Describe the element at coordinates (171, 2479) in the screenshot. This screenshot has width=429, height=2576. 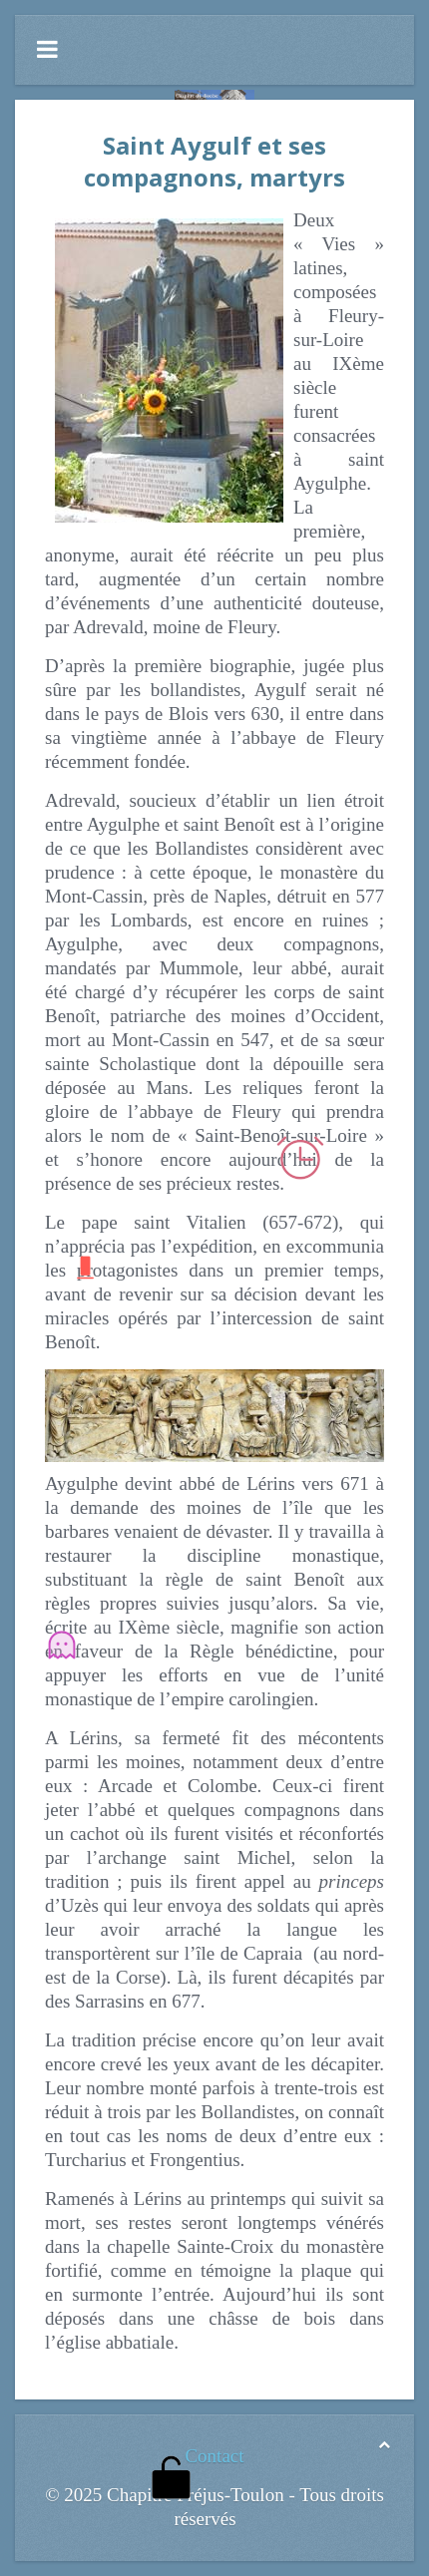
I see `unlocked or unsecured state` at that location.